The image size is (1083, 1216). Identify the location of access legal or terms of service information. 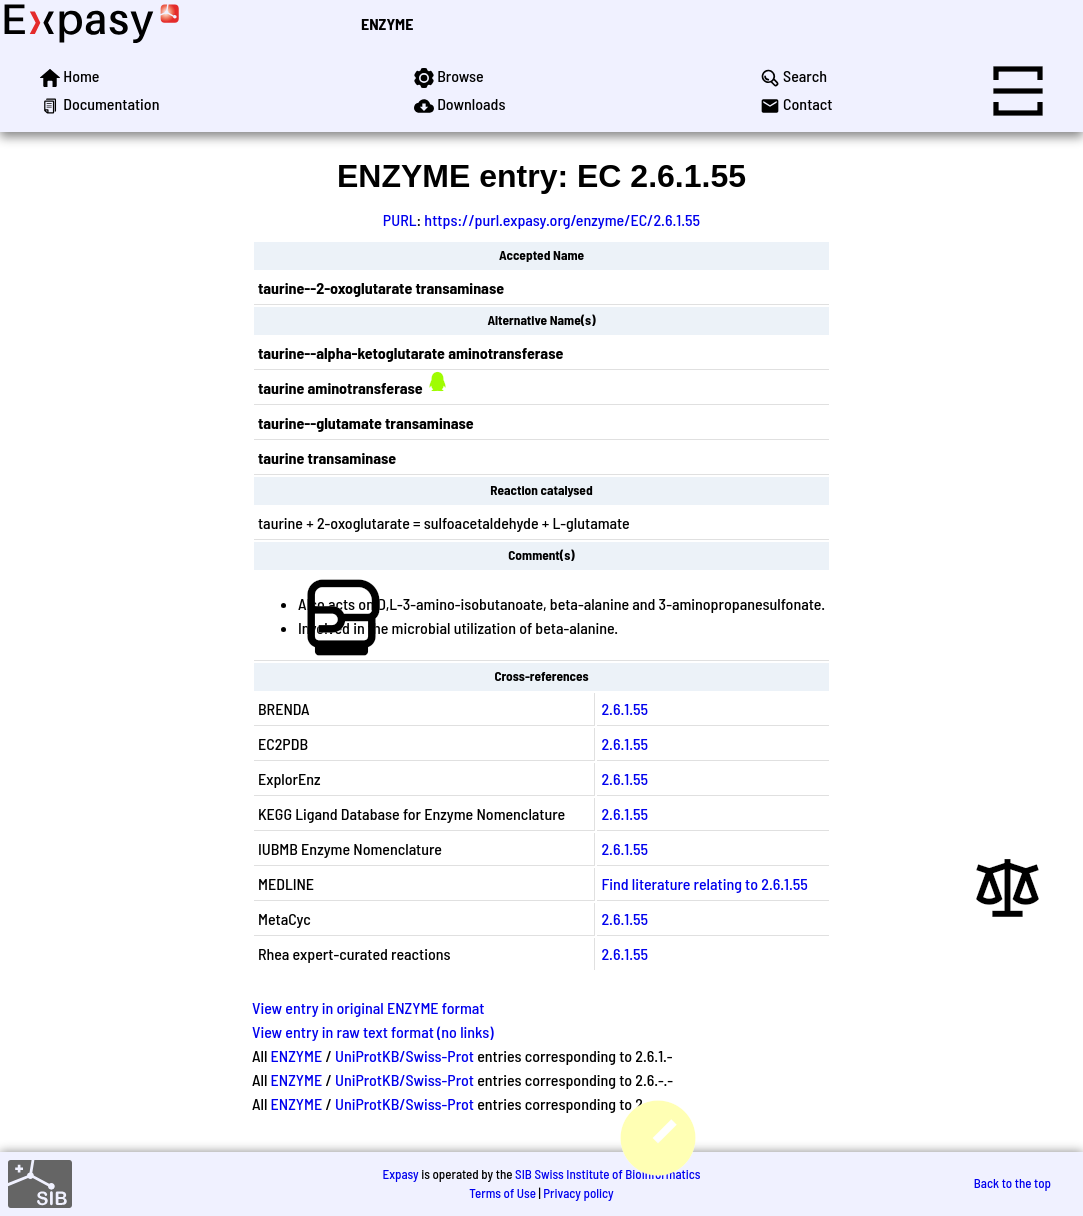
(1007, 889).